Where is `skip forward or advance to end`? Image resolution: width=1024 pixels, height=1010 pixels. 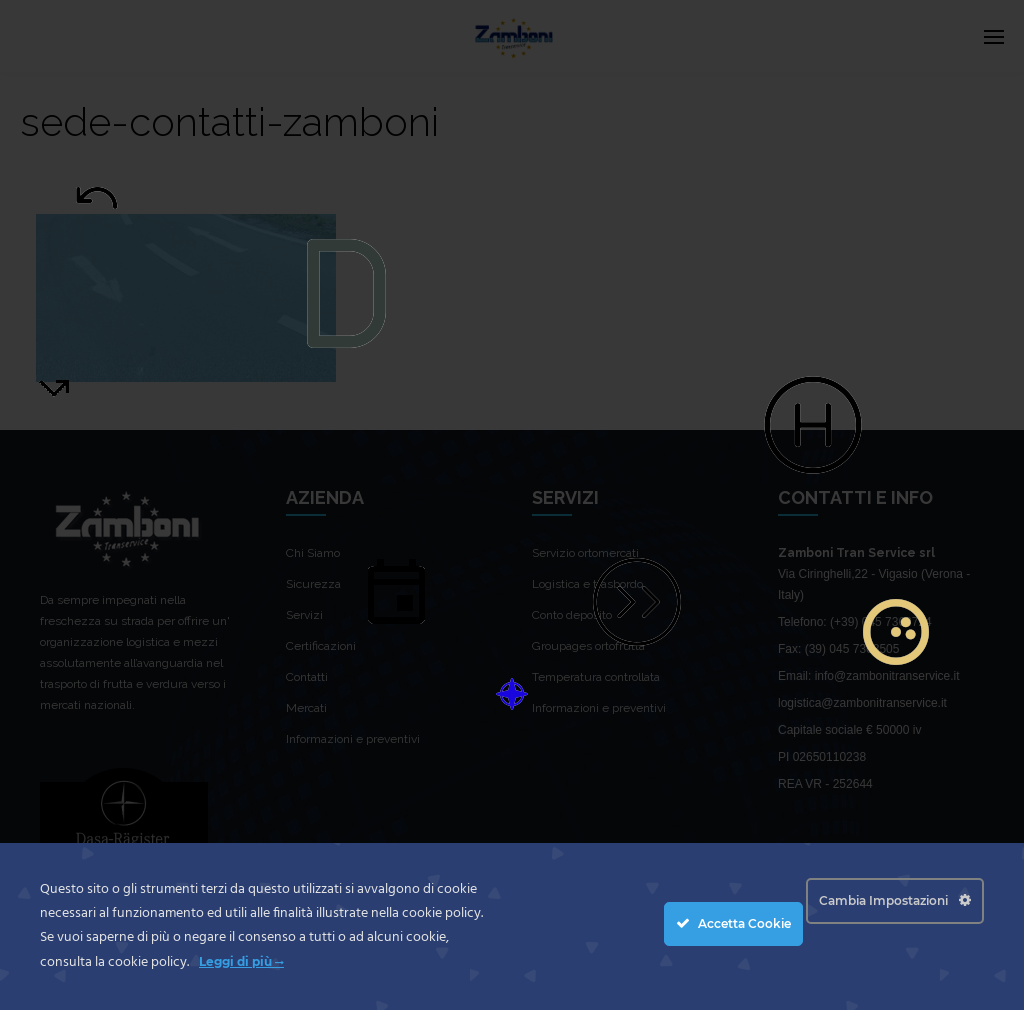 skip forward or advance to end is located at coordinates (637, 602).